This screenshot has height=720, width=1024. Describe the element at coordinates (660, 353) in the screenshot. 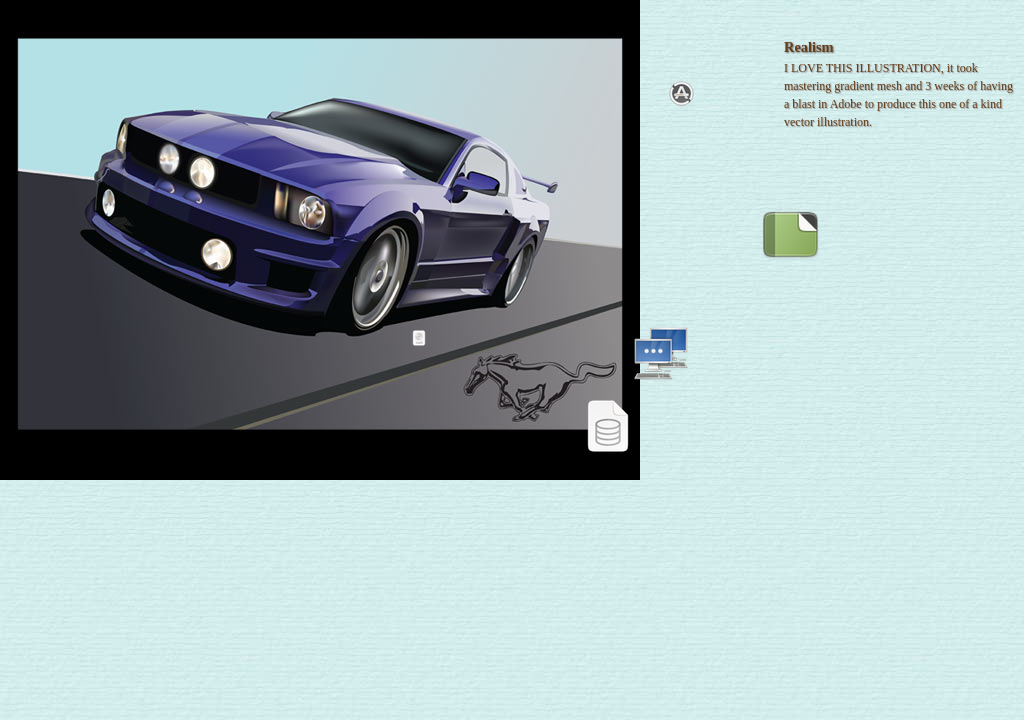

I see `indicates data is being transmitted over the network` at that location.